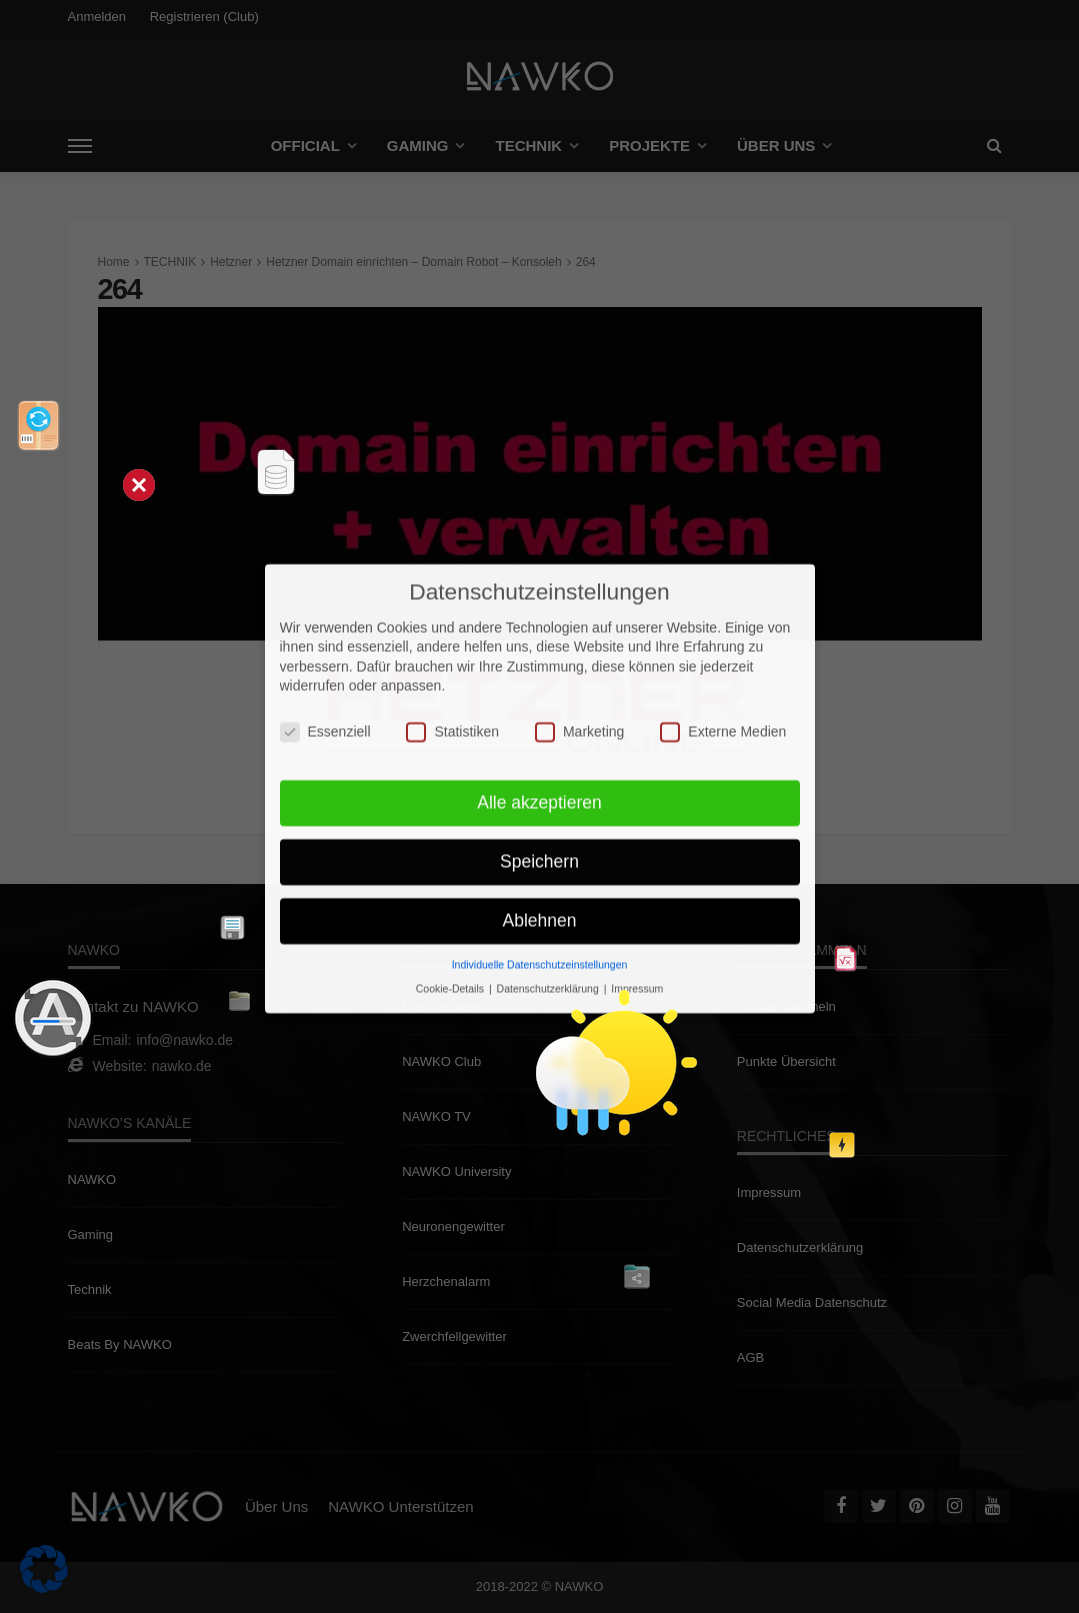 This screenshot has width=1079, height=1613. I want to click on drop files here to add them to folder, so click(239, 1000).